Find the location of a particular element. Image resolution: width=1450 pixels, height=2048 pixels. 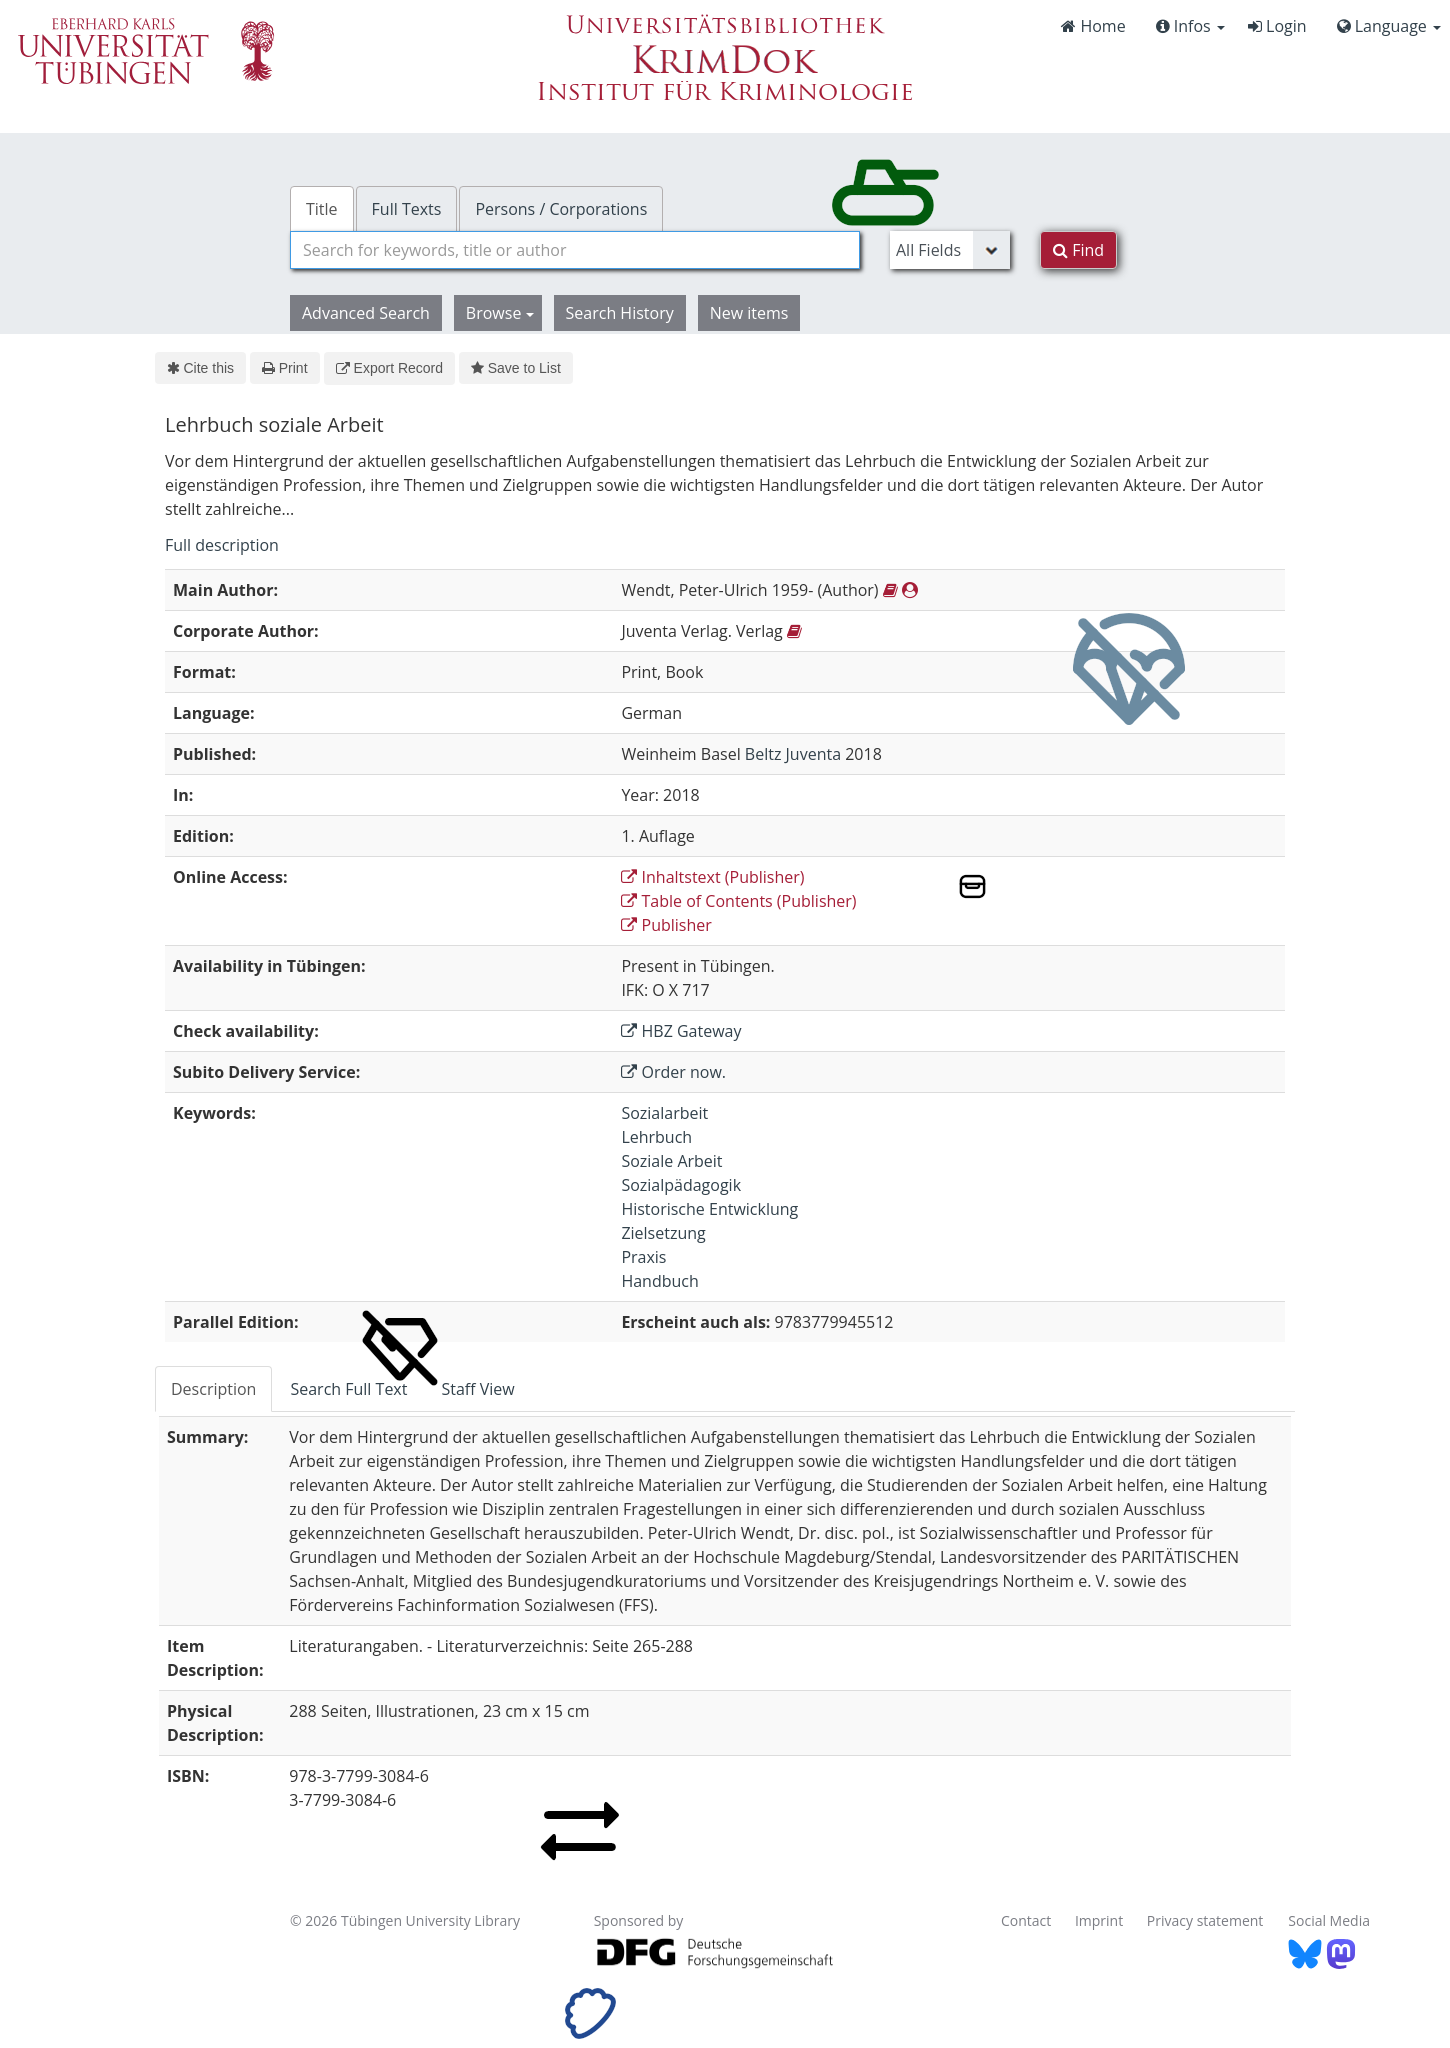

parachute deployment disabled is located at coordinates (1129, 669).